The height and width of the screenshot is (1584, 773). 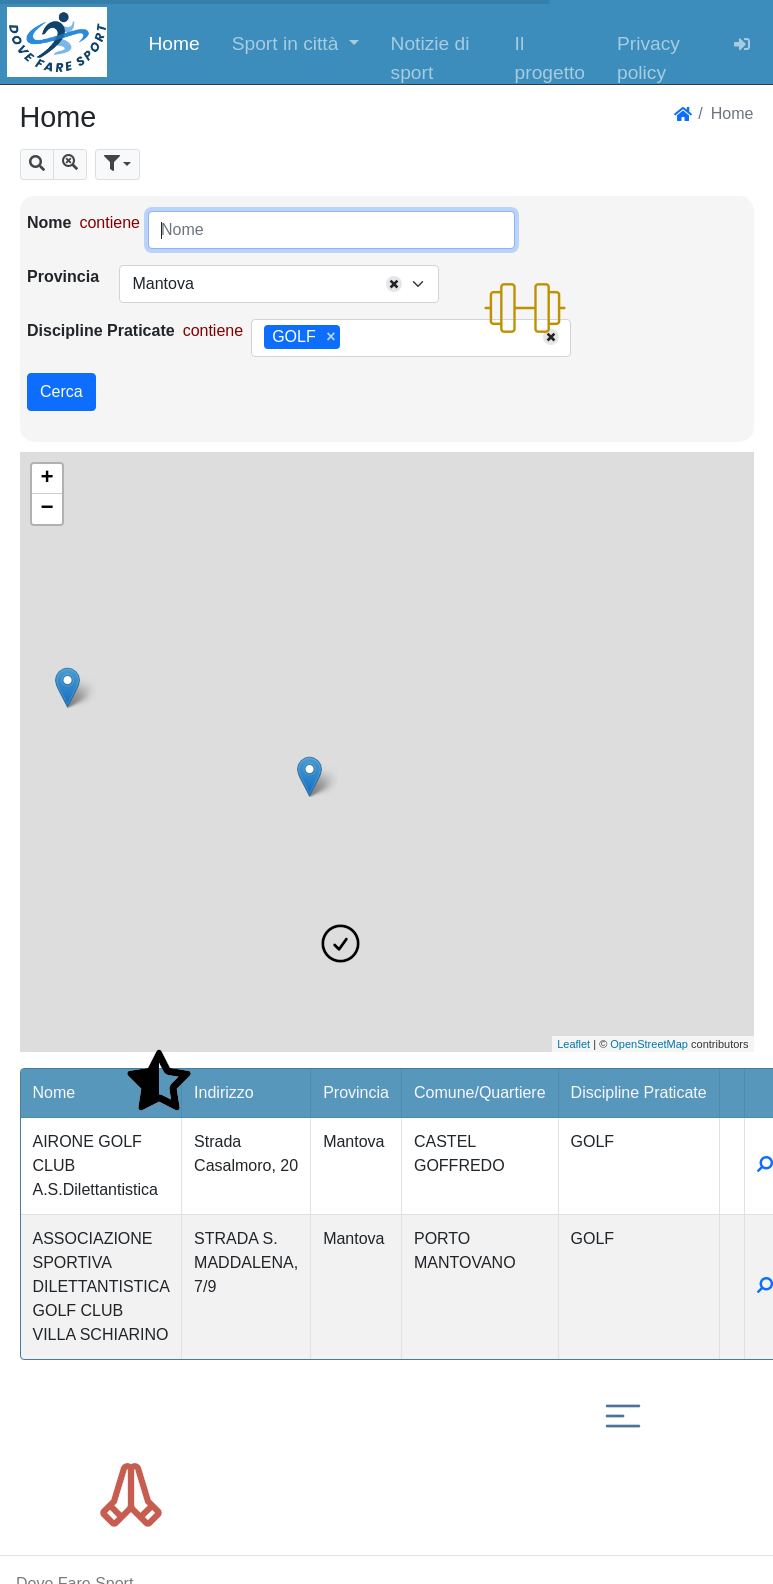 What do you see at coordinates (623, 1416) in the screenshot?
I see `open navigation menu` at bounding box center [623, 1416].